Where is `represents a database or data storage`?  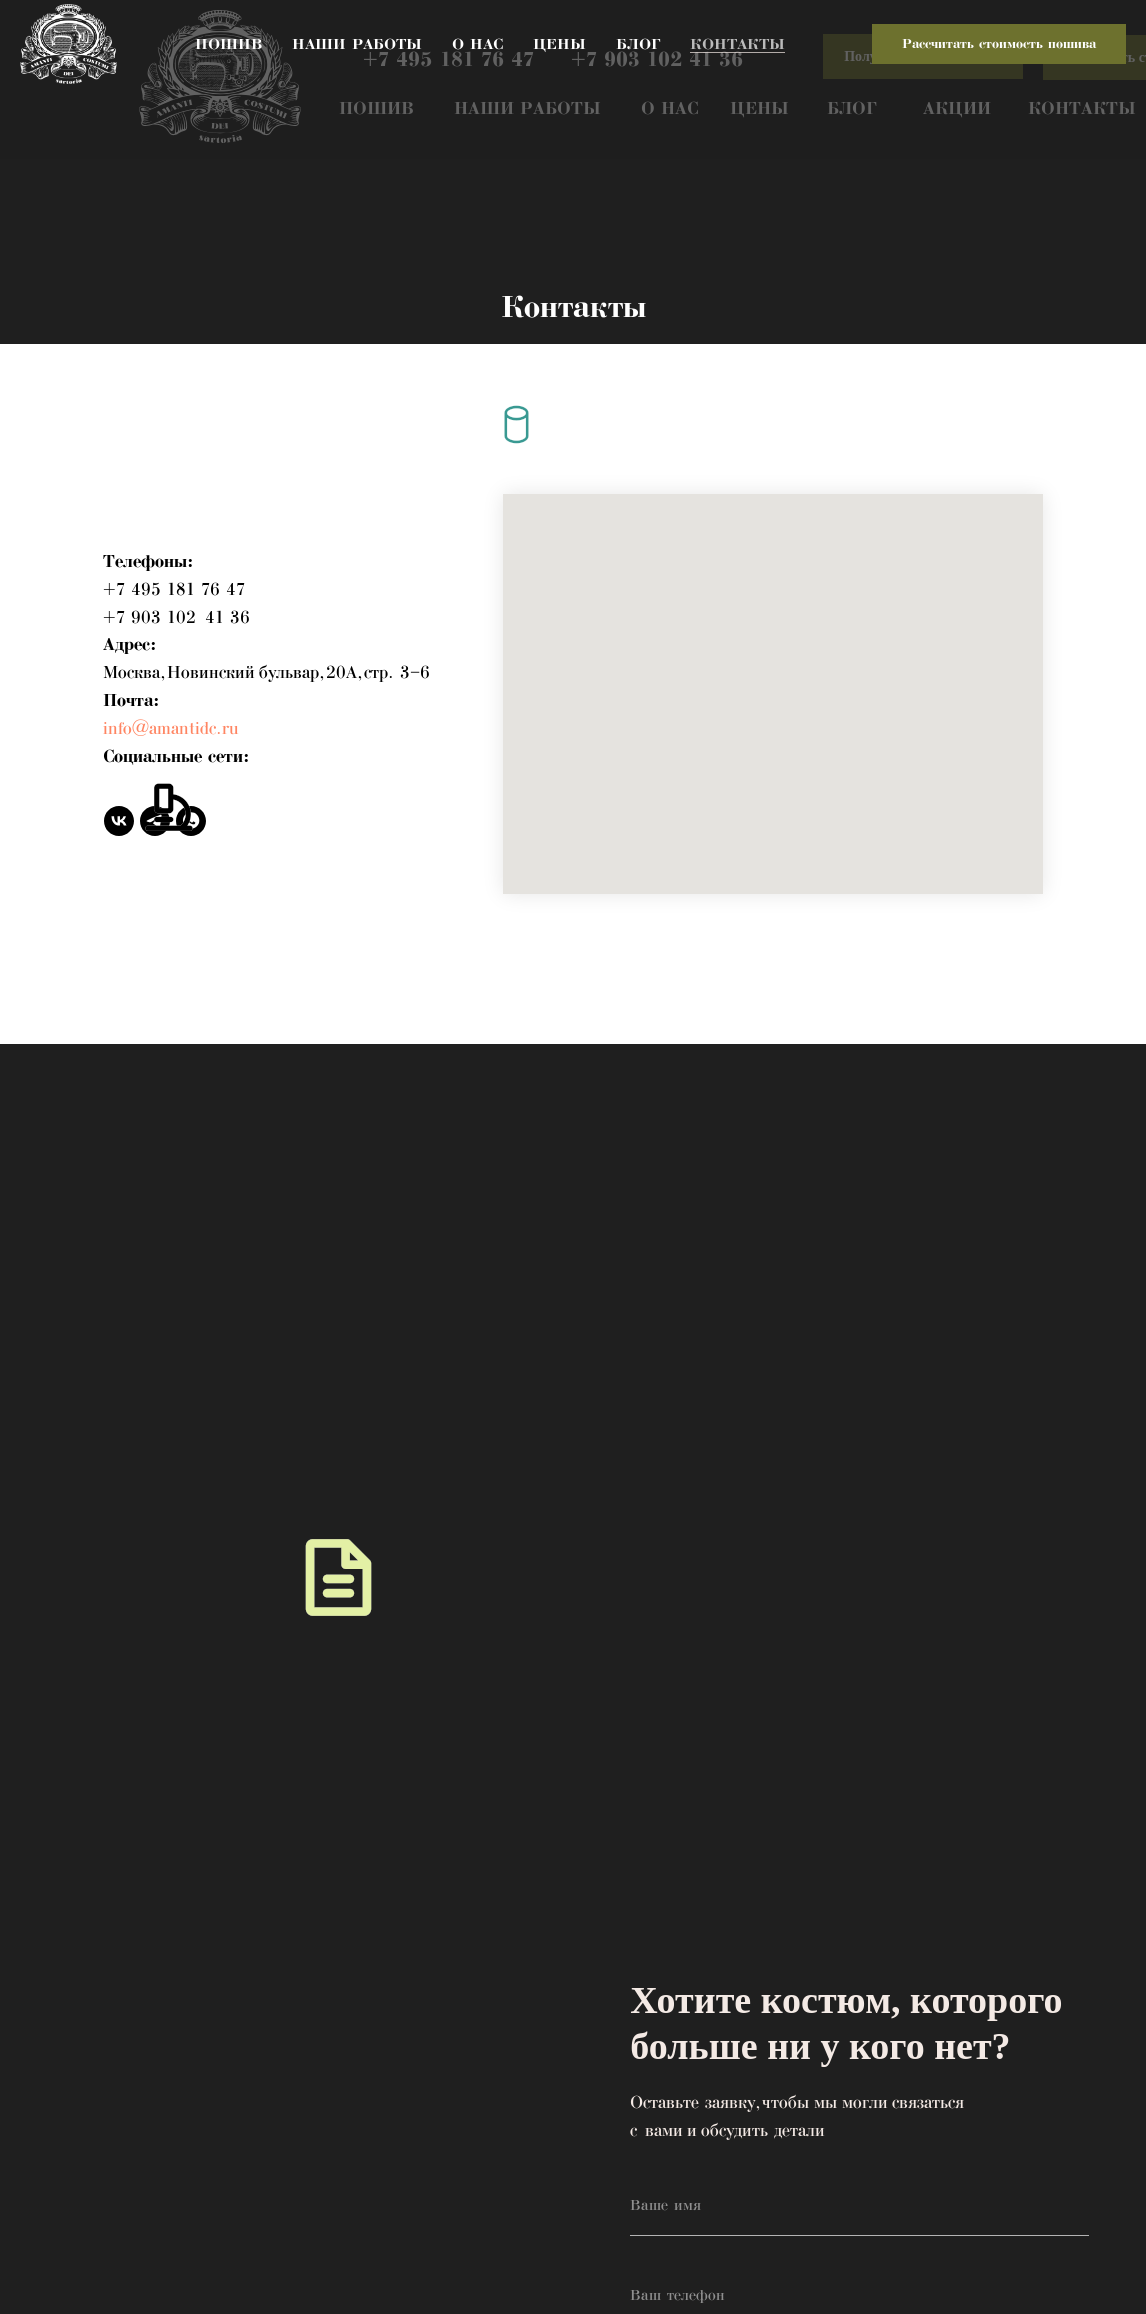
represents a database or data storage is located at coordinates (516, 424).